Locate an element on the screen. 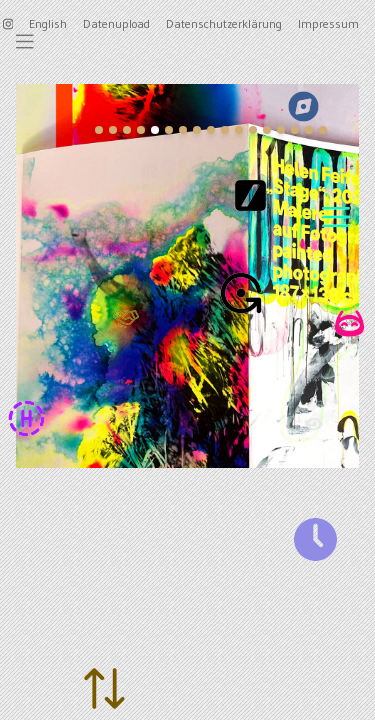 Image resolution: width=375 pixels, height=720 pixels. view message timestamps is located at coordinates (315, 539).